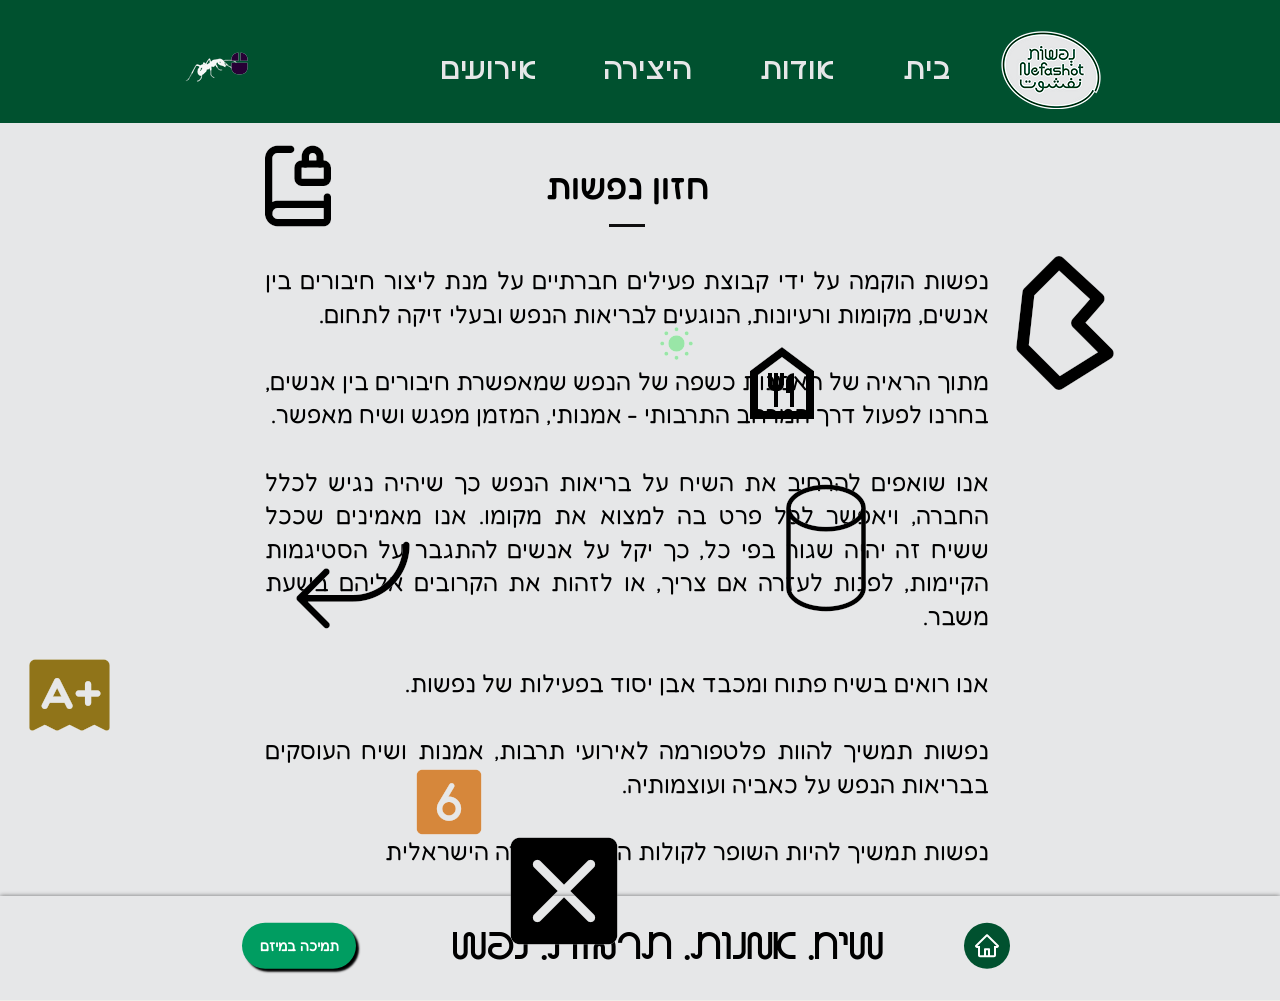  What do you see at coordinates (564, 891) in the screenshot?
I see `close or dismiss a window` at bounding box center [564, 891].